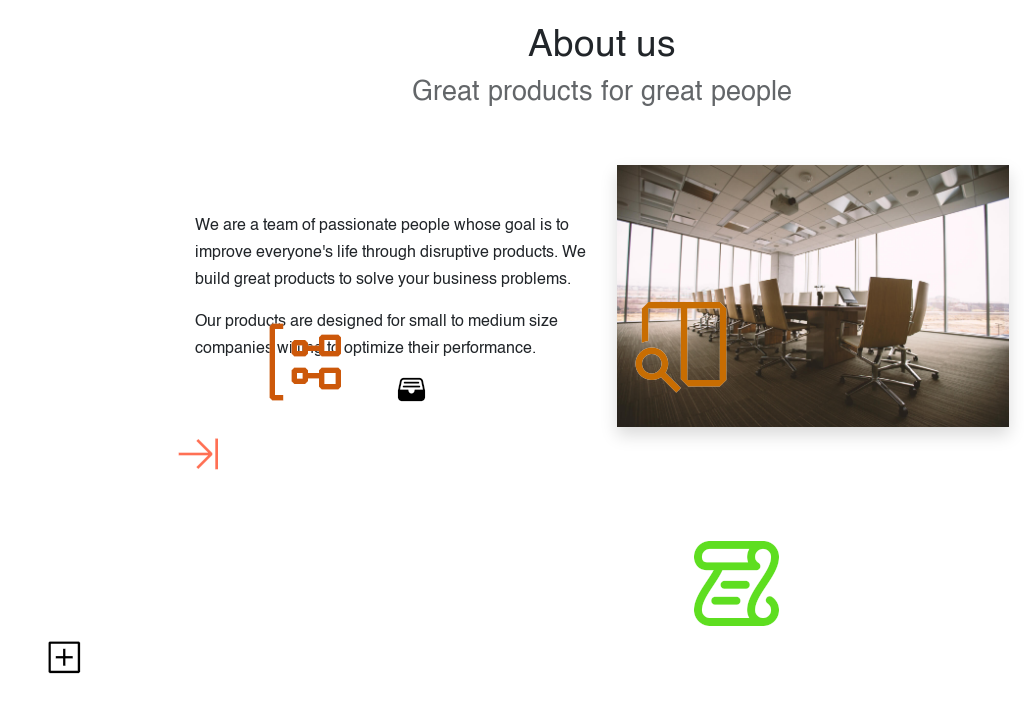  I want to click on view inbox or received files, so click(411, 389).